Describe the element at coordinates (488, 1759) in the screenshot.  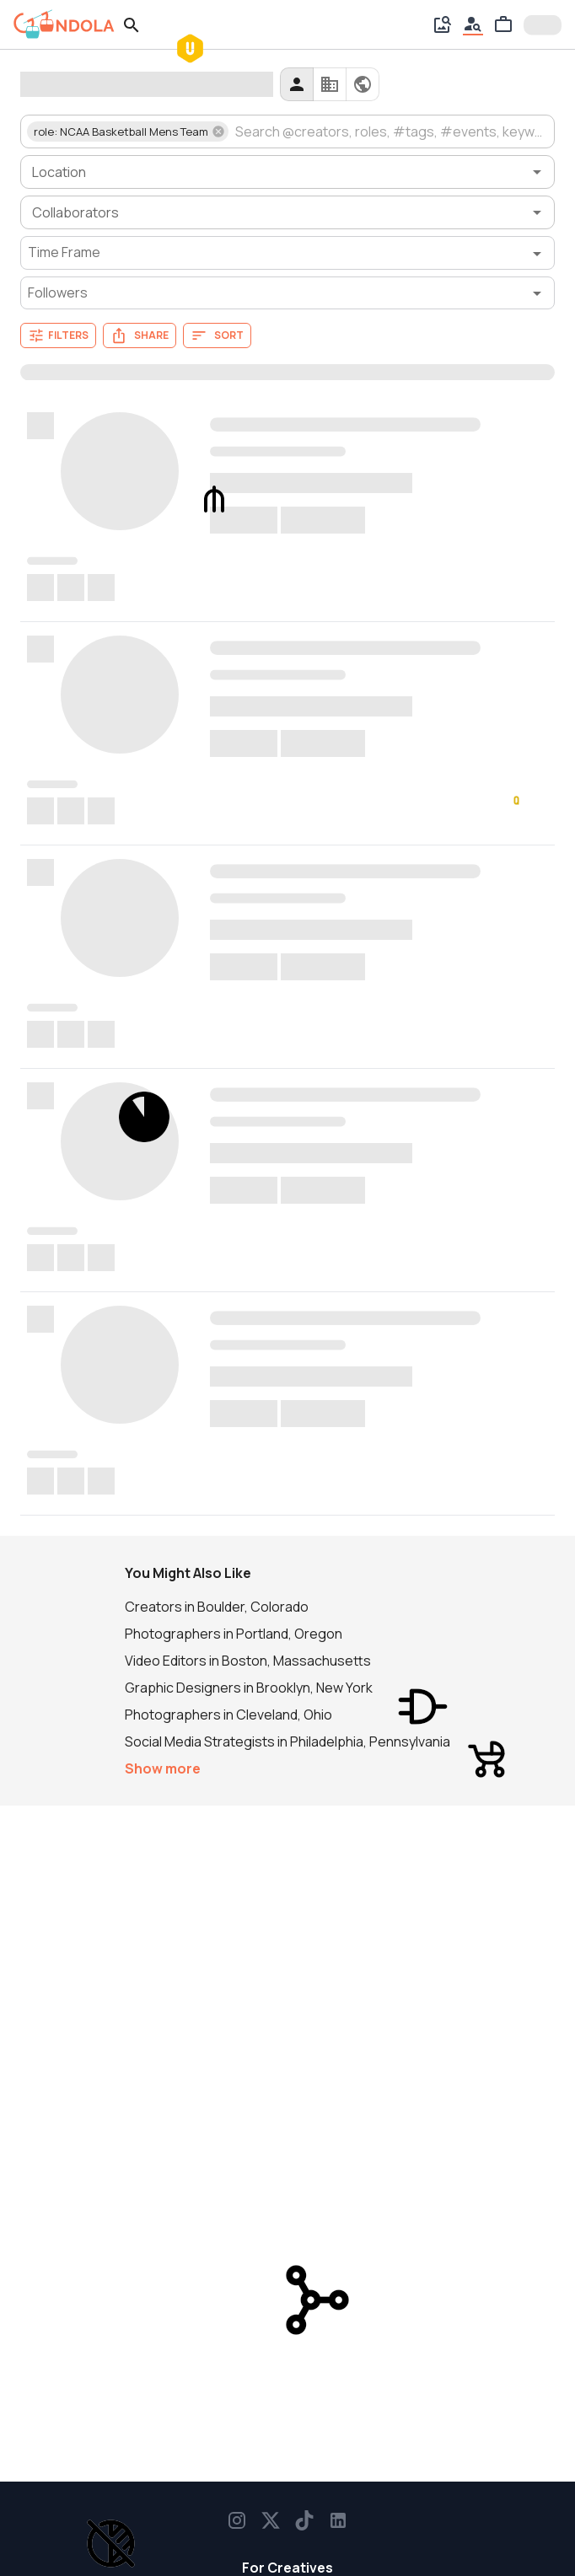
I see `access baby or parenting-related features` at that location.